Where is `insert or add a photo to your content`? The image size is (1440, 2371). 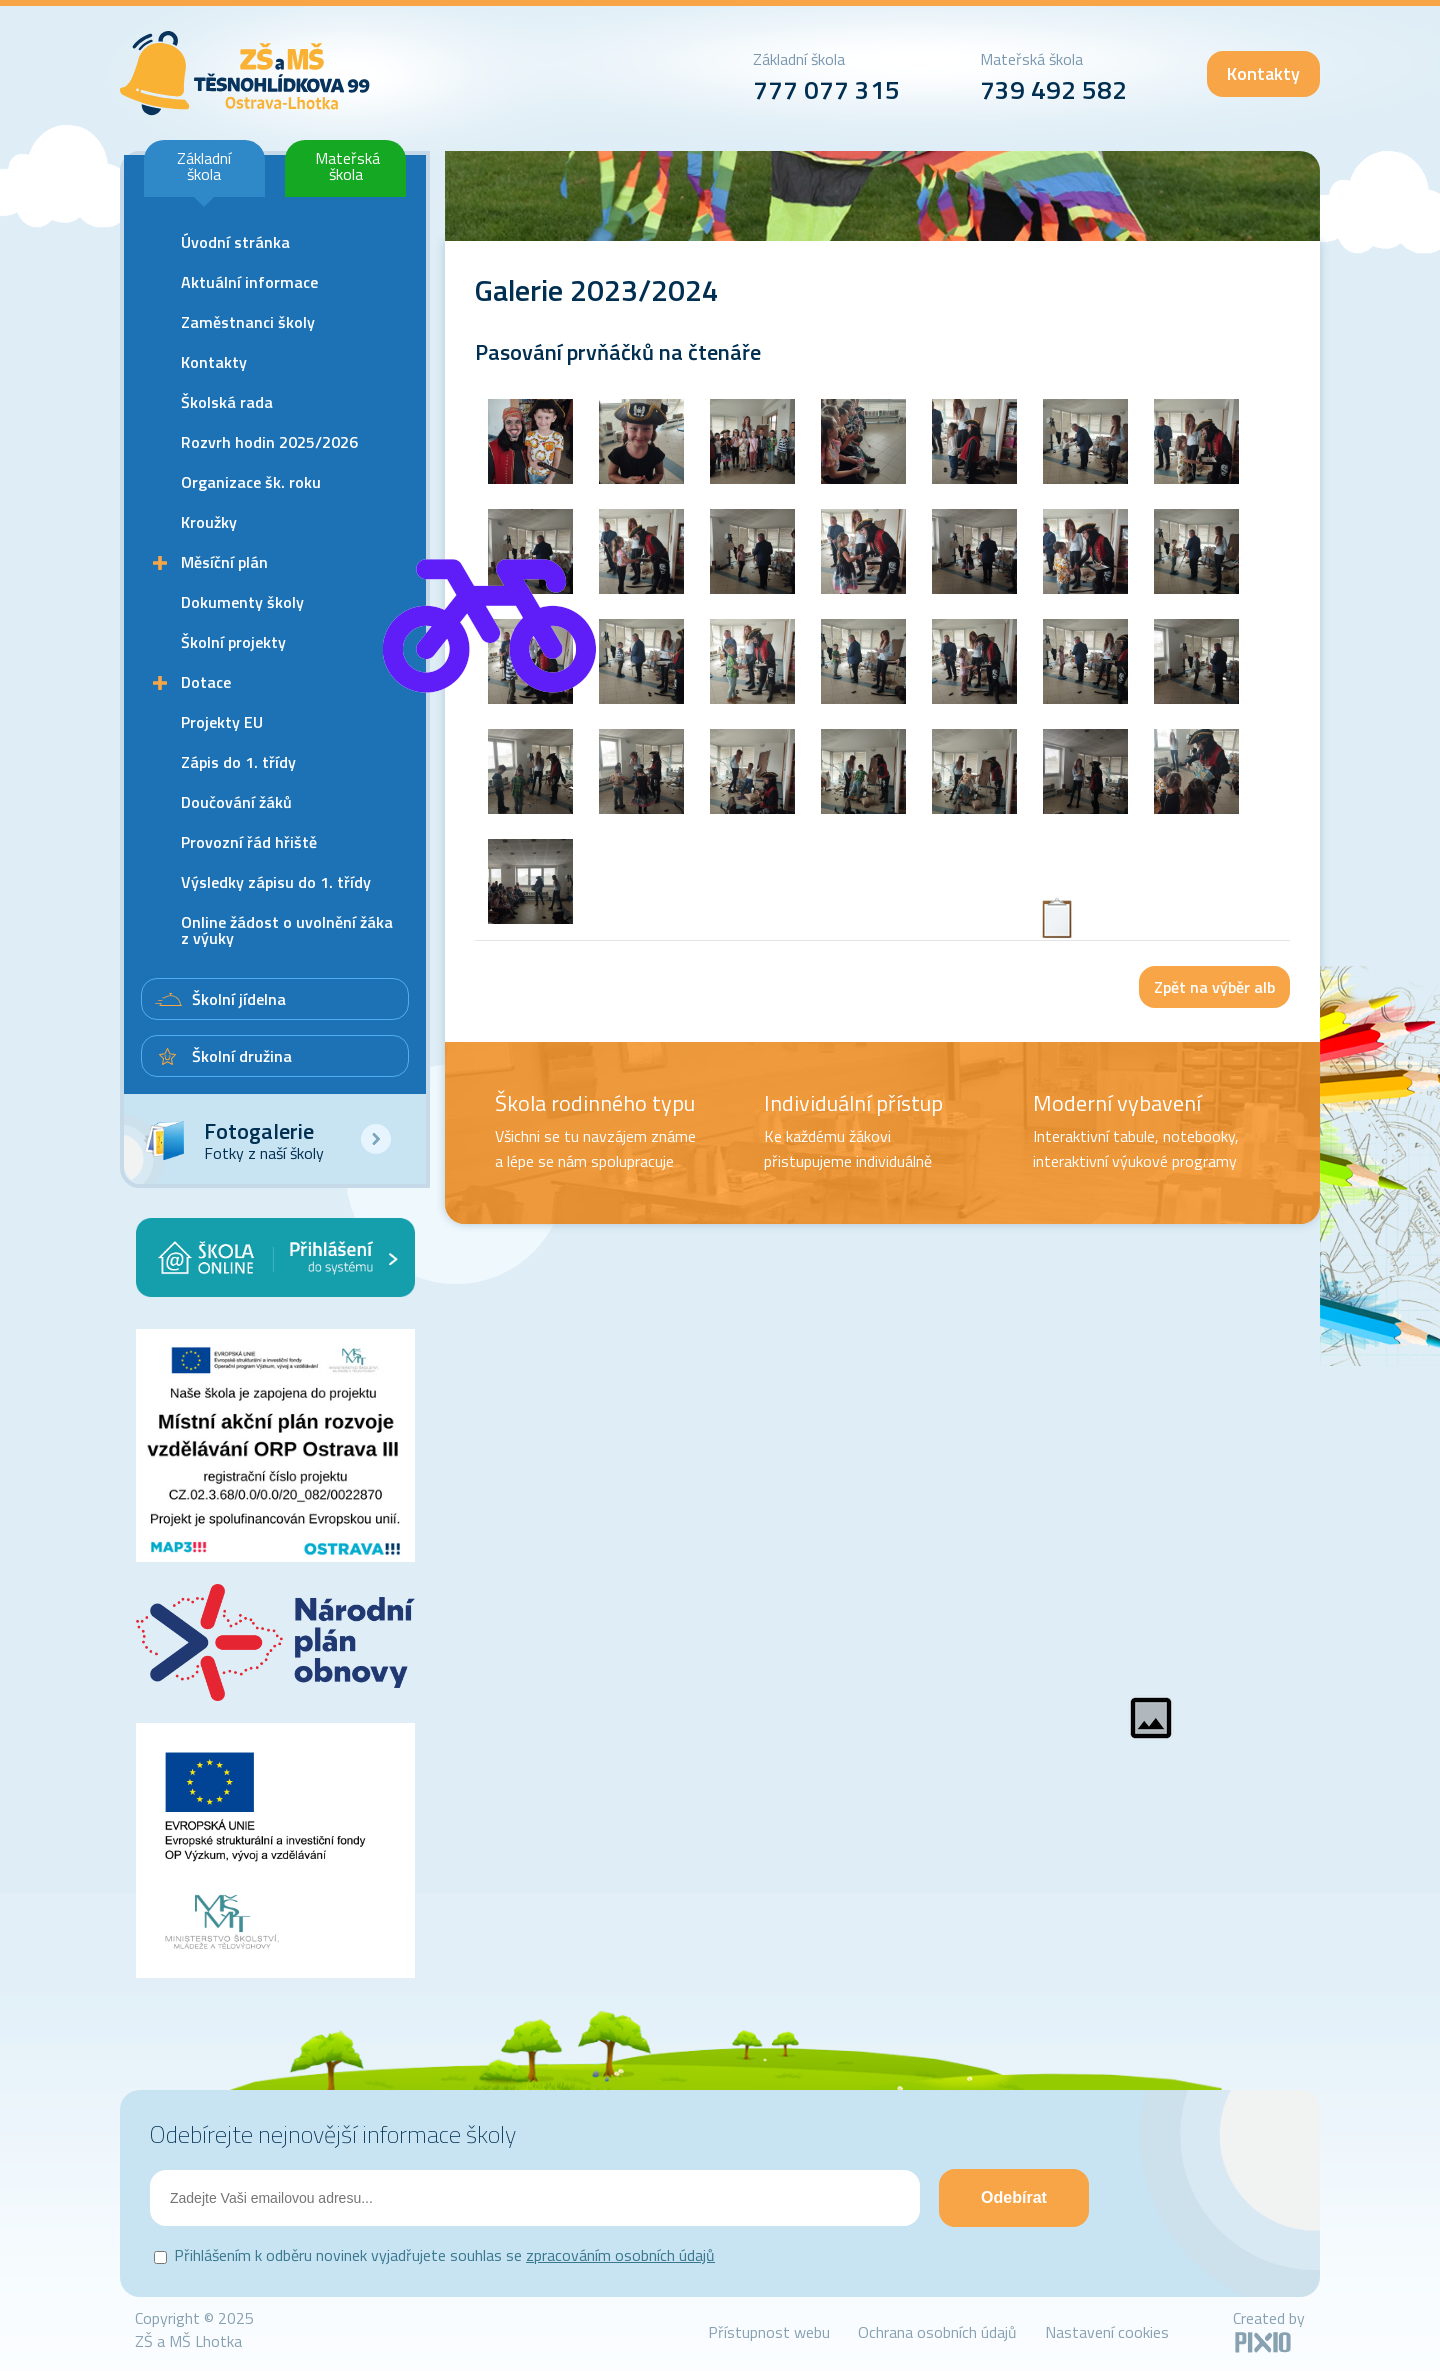 insert or add a photo to your content is located at coordinates (1151, 1718).